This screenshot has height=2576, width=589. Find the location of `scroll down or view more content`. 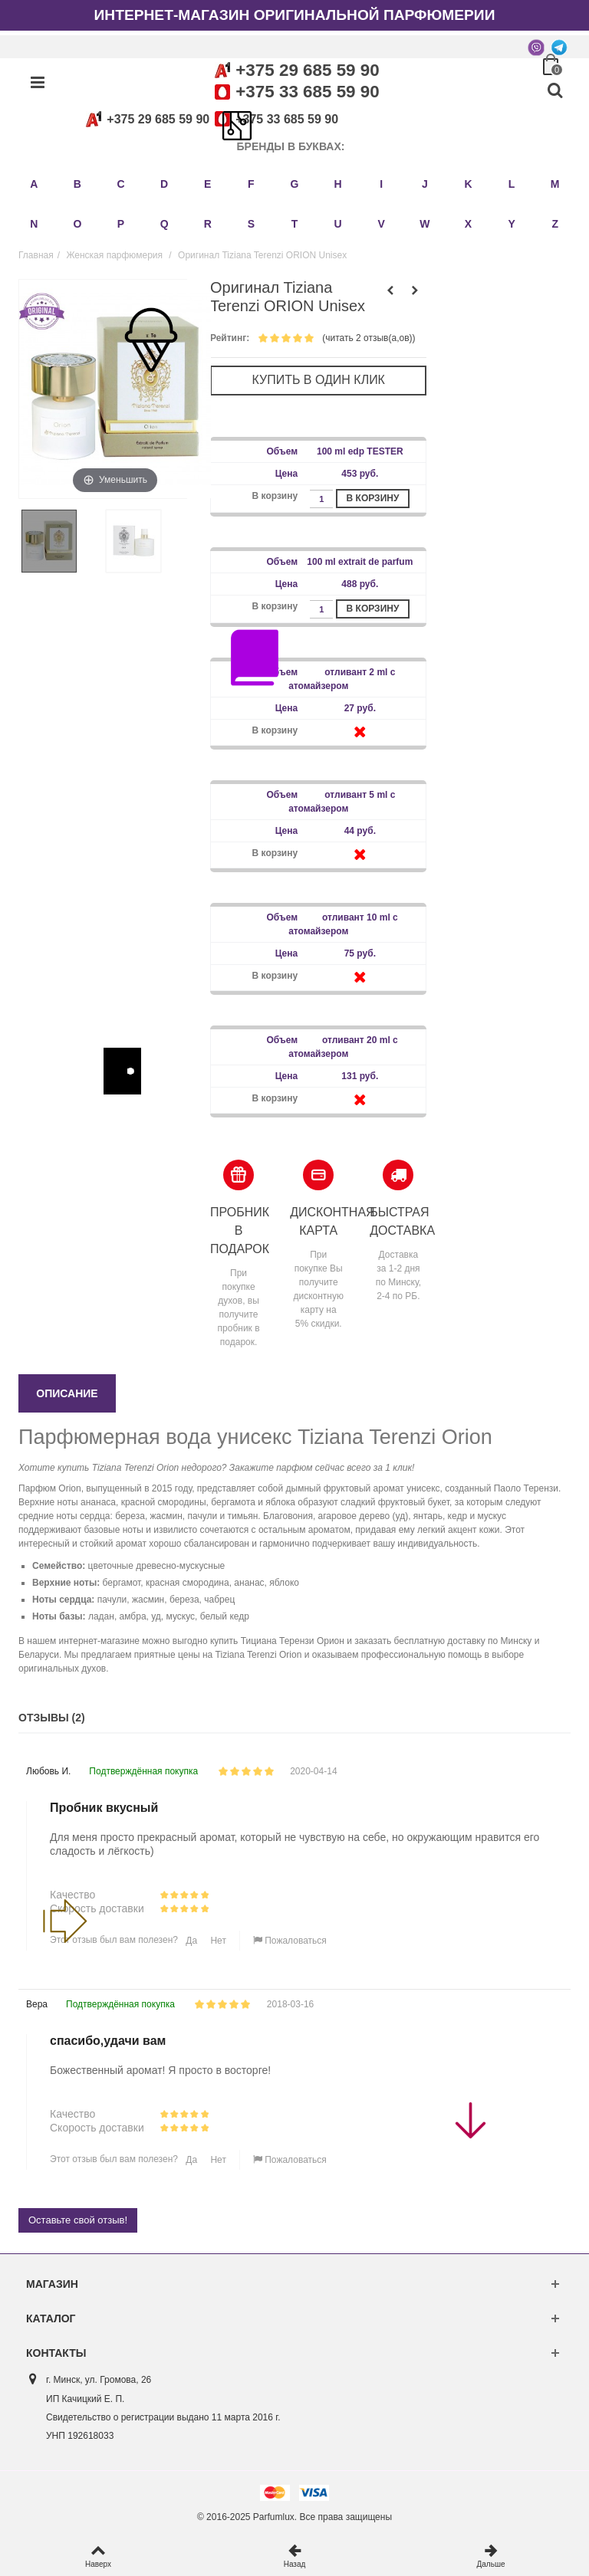

scroll down or view more content is located at coordinates (470, 2120).